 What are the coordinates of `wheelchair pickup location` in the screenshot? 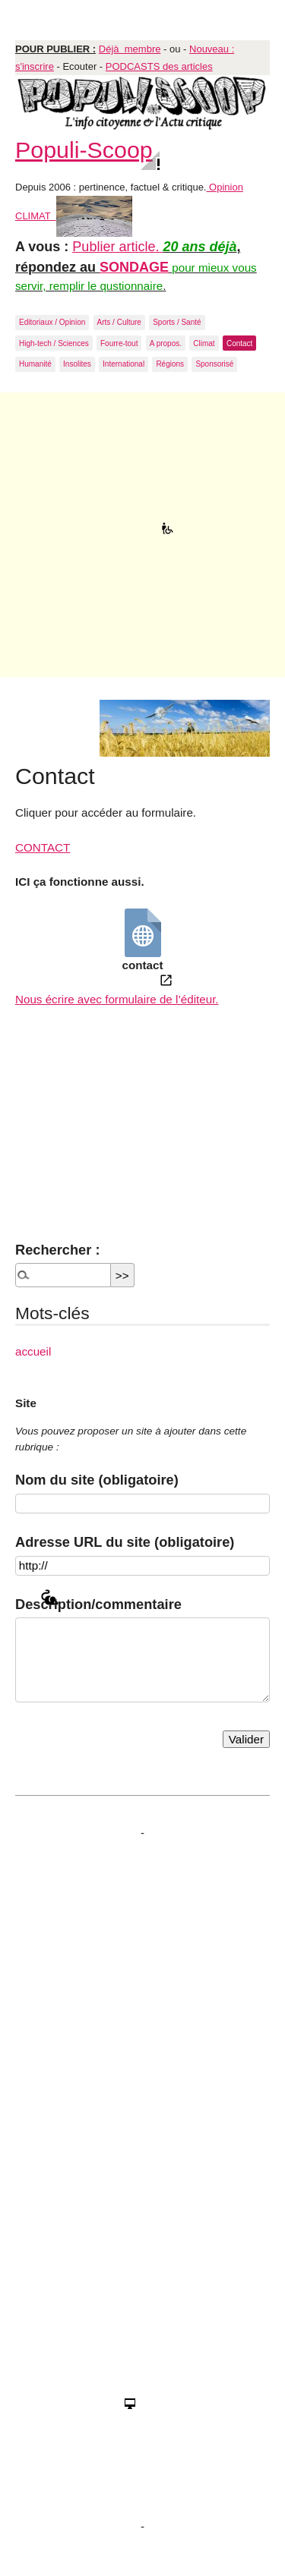 It's located at (167, 528).